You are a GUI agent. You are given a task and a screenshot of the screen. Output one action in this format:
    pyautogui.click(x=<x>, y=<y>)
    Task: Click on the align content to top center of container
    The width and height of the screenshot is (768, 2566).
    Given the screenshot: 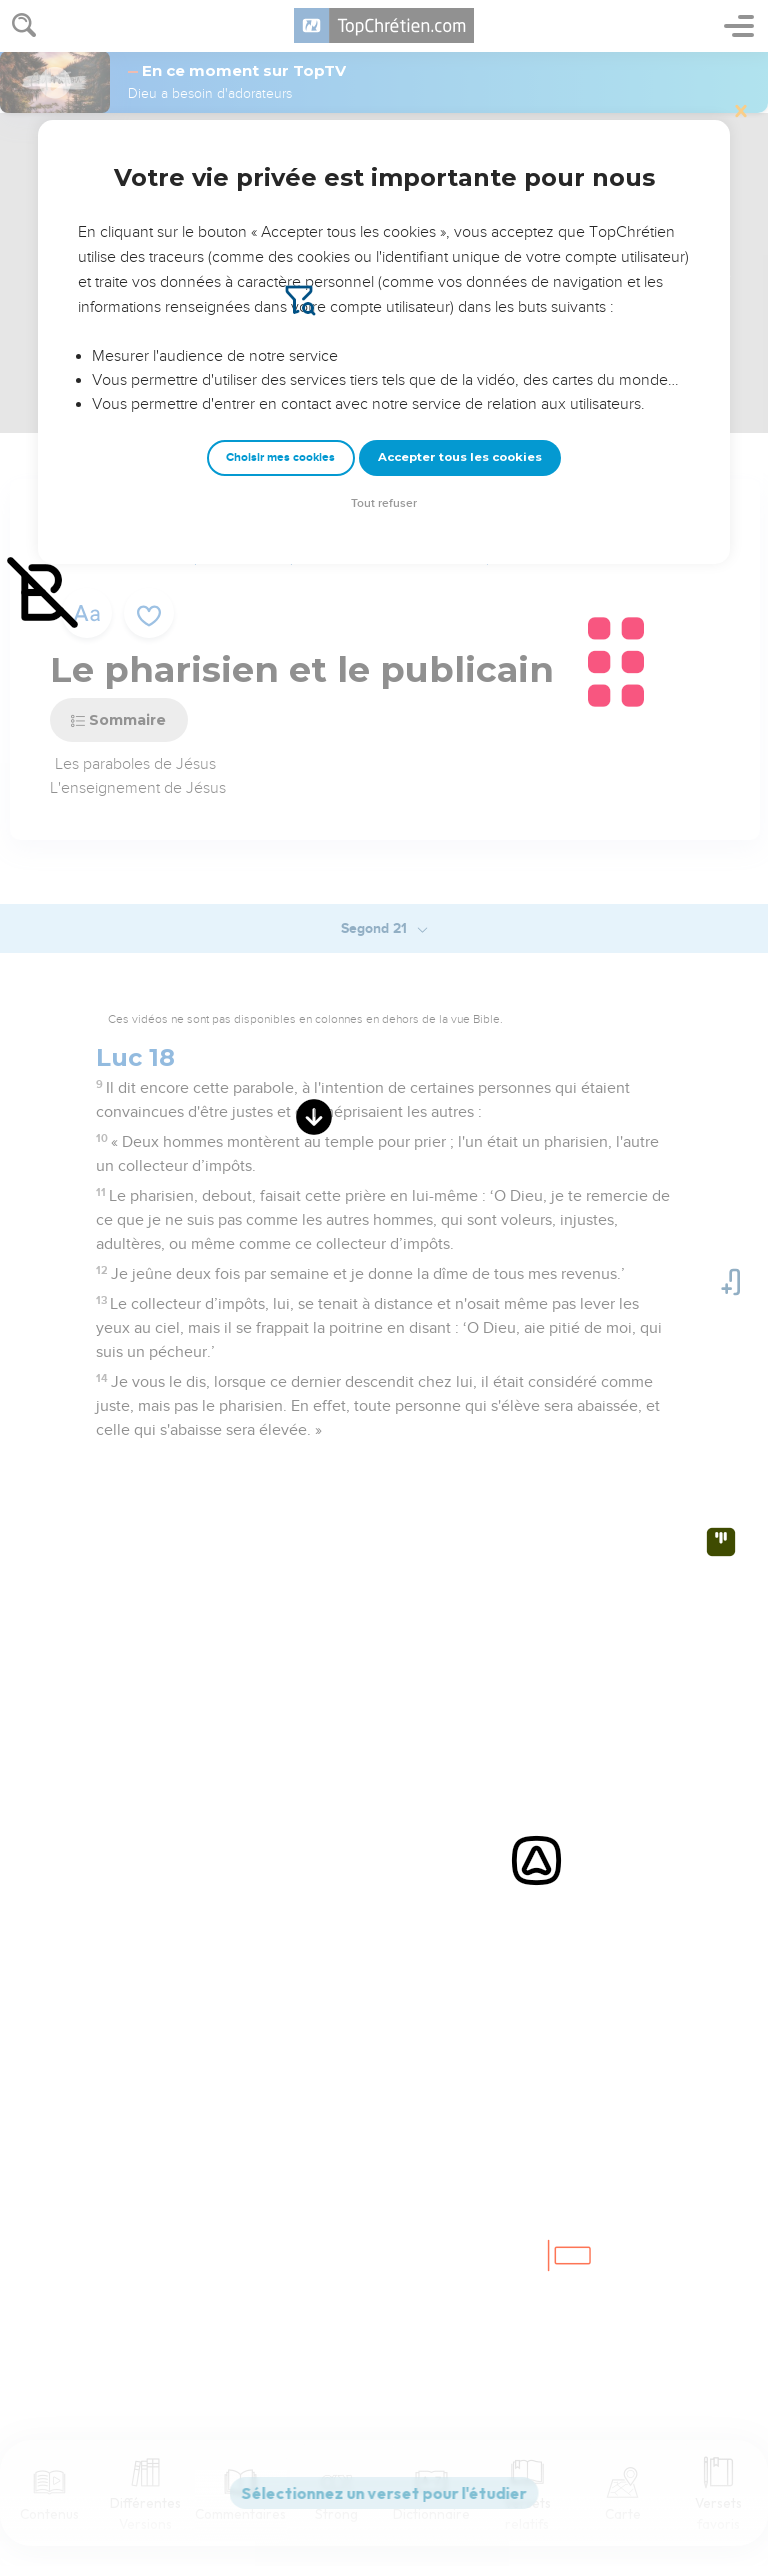 What is the action you would take?
    pyautogui.click(x=721, y=1542)
    